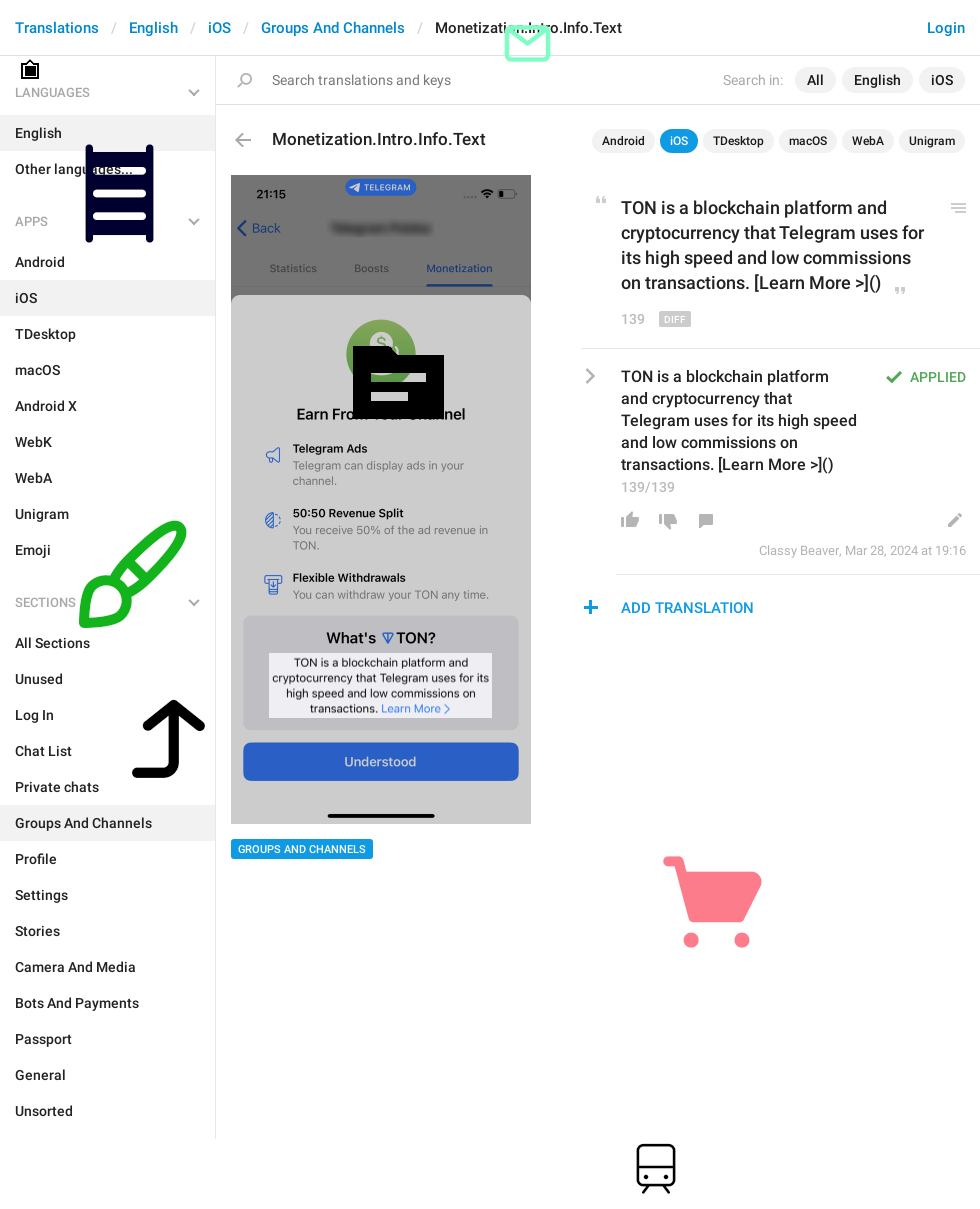  Describe the element at coordinates (527, 43) in the screenshot. I see `open your email inbox` at that location.